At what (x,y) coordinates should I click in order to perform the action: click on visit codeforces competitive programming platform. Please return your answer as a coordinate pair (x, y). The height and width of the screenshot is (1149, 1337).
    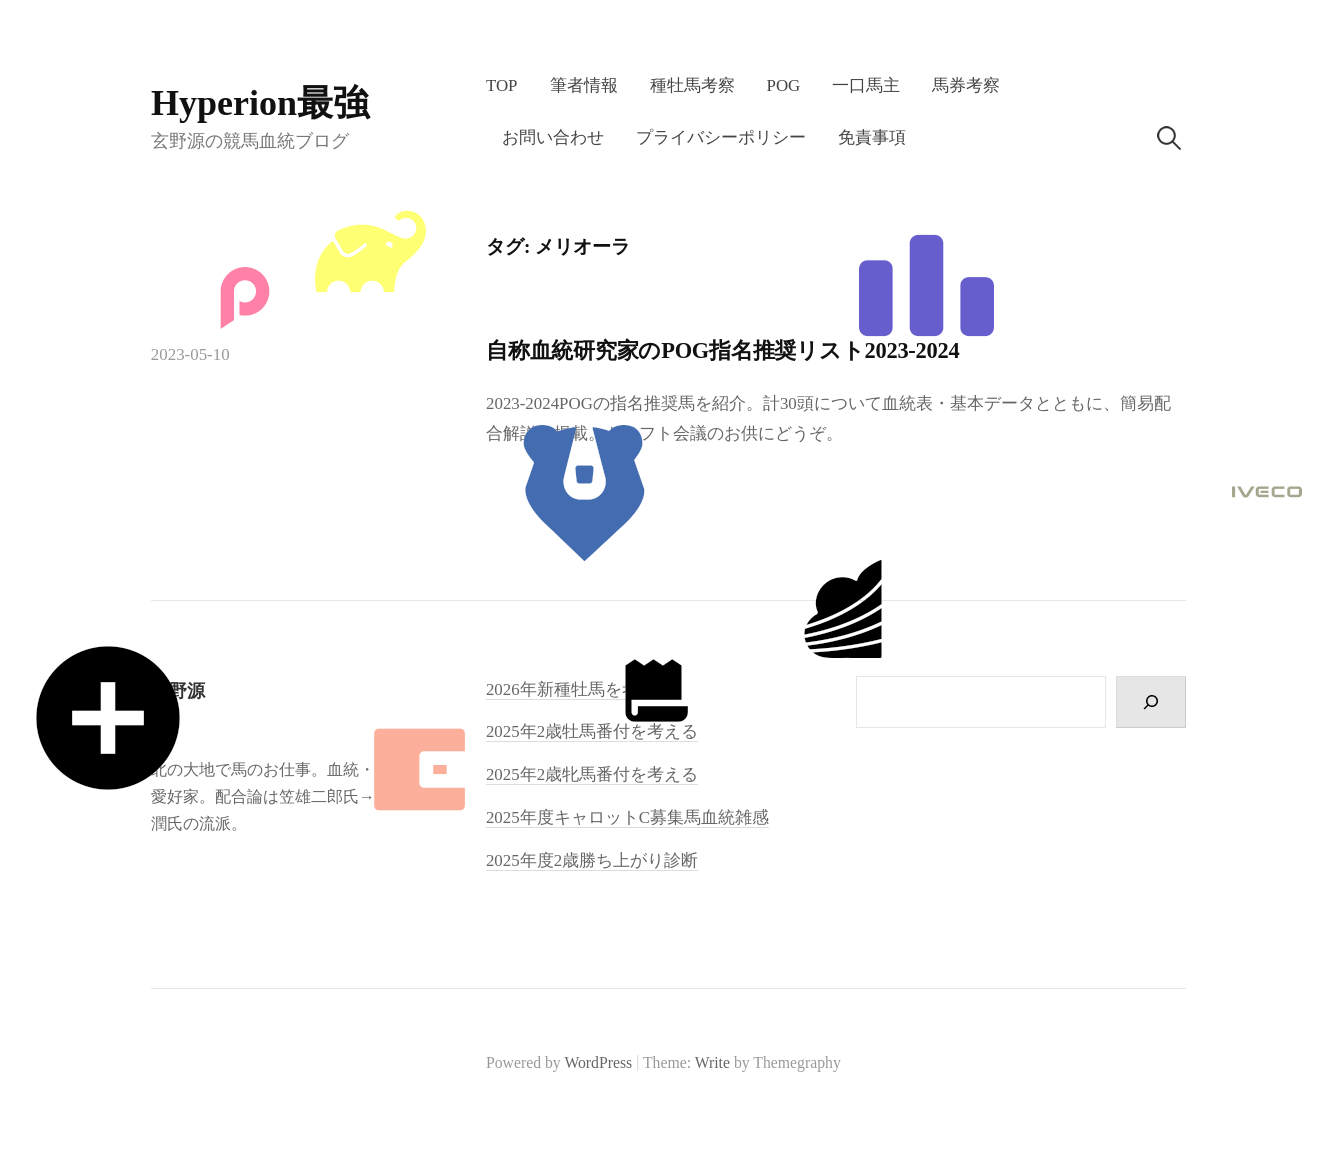
    Looking at the image, I should click on (926, 285).